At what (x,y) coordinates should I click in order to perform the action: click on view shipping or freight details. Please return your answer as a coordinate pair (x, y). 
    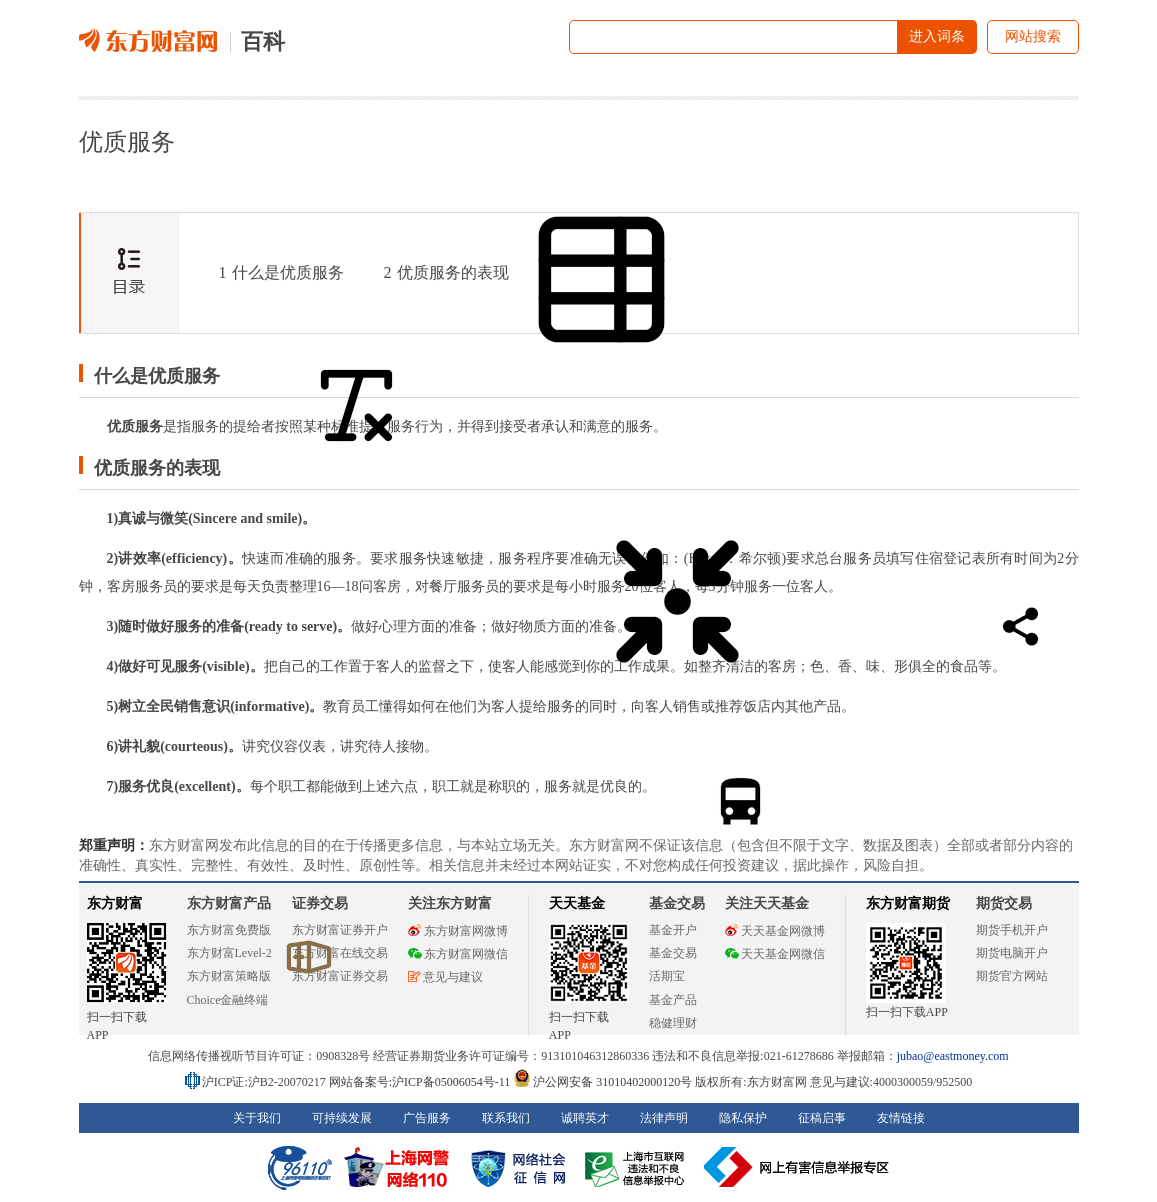
    Looking at the image, I should click on (309, 957).